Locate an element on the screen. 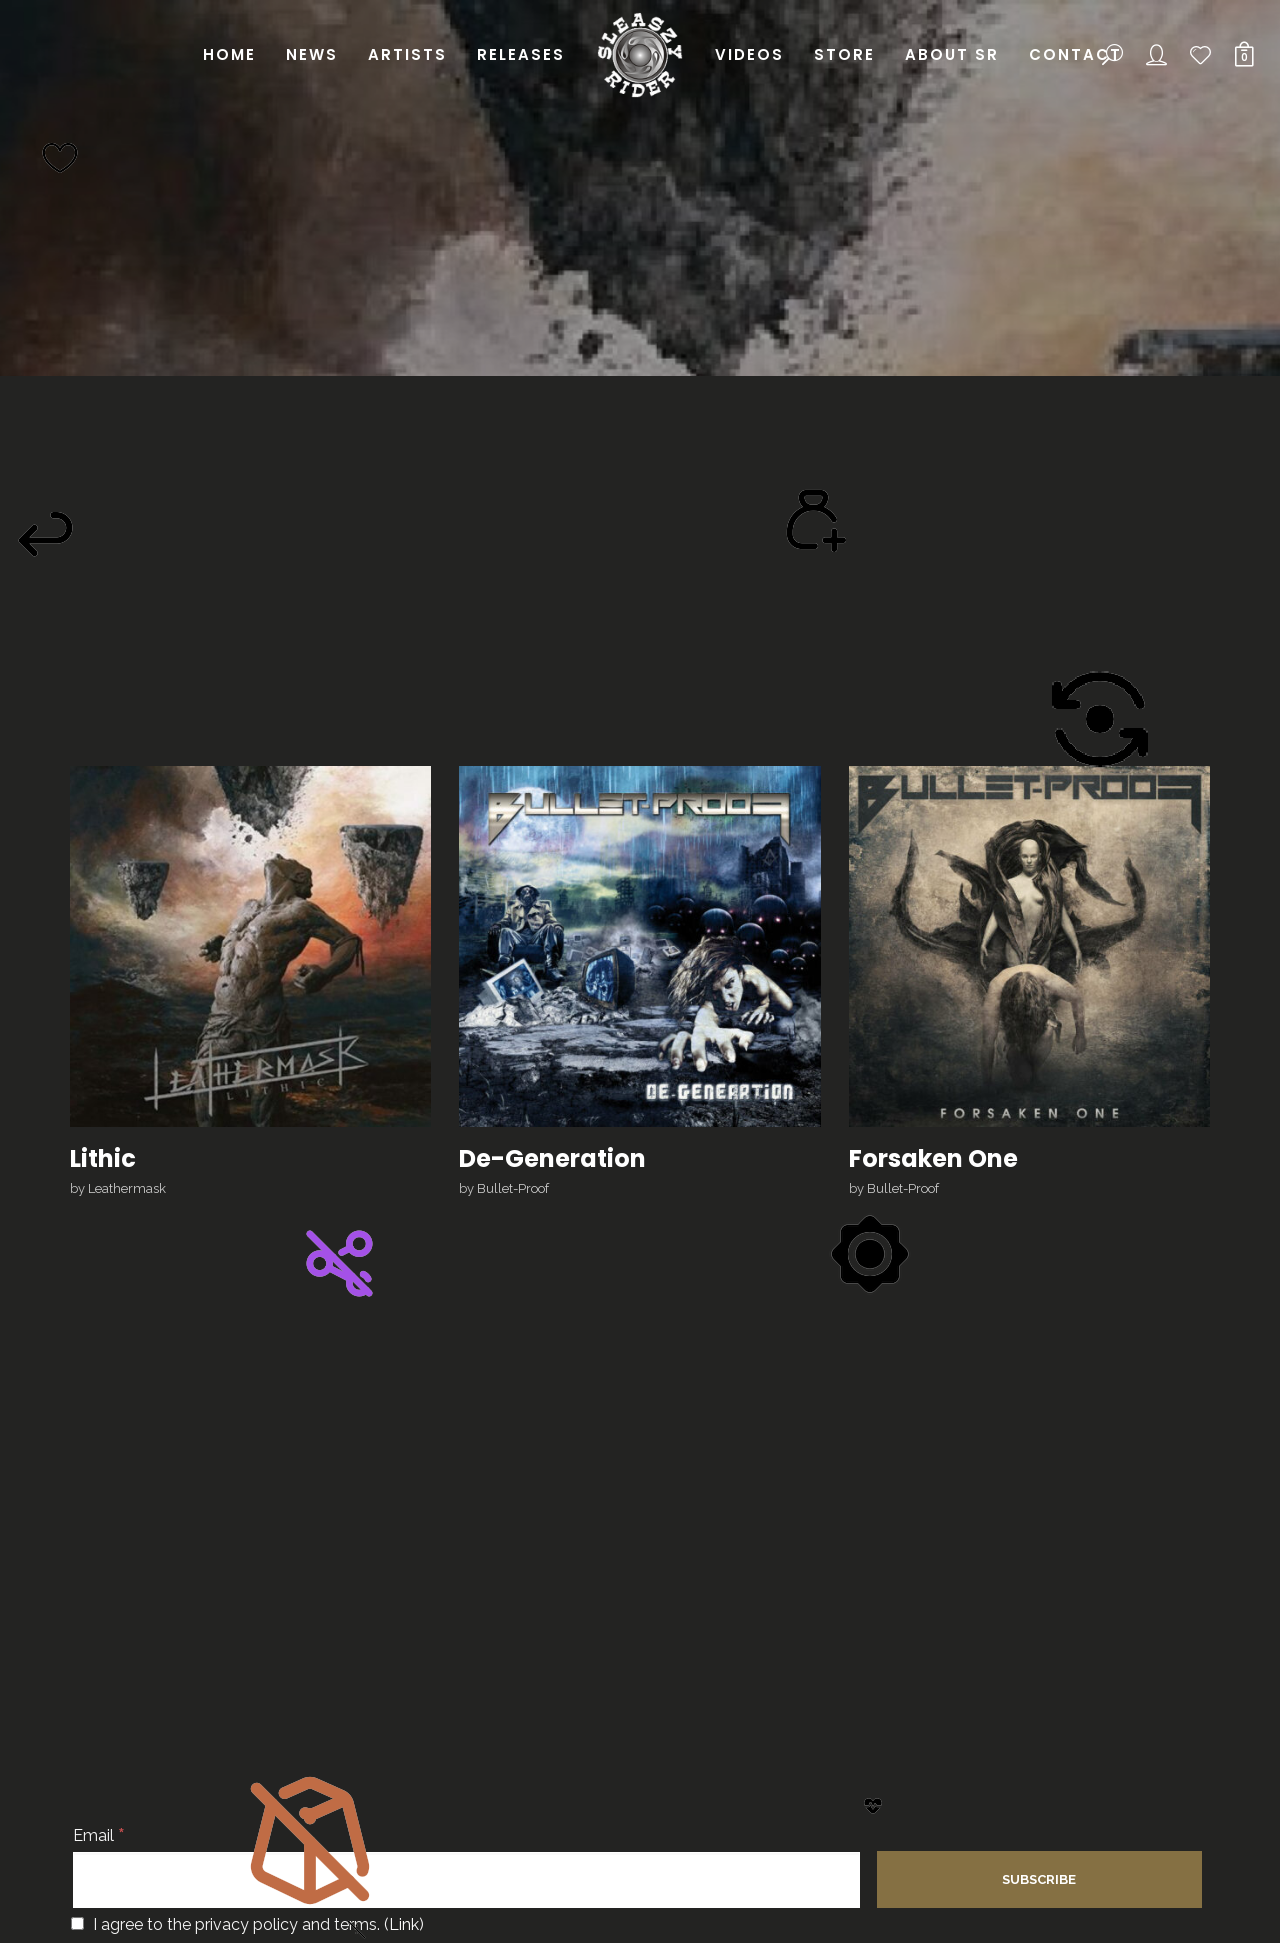  view health or fitness tracking data is located at coordinates (873, 1806).